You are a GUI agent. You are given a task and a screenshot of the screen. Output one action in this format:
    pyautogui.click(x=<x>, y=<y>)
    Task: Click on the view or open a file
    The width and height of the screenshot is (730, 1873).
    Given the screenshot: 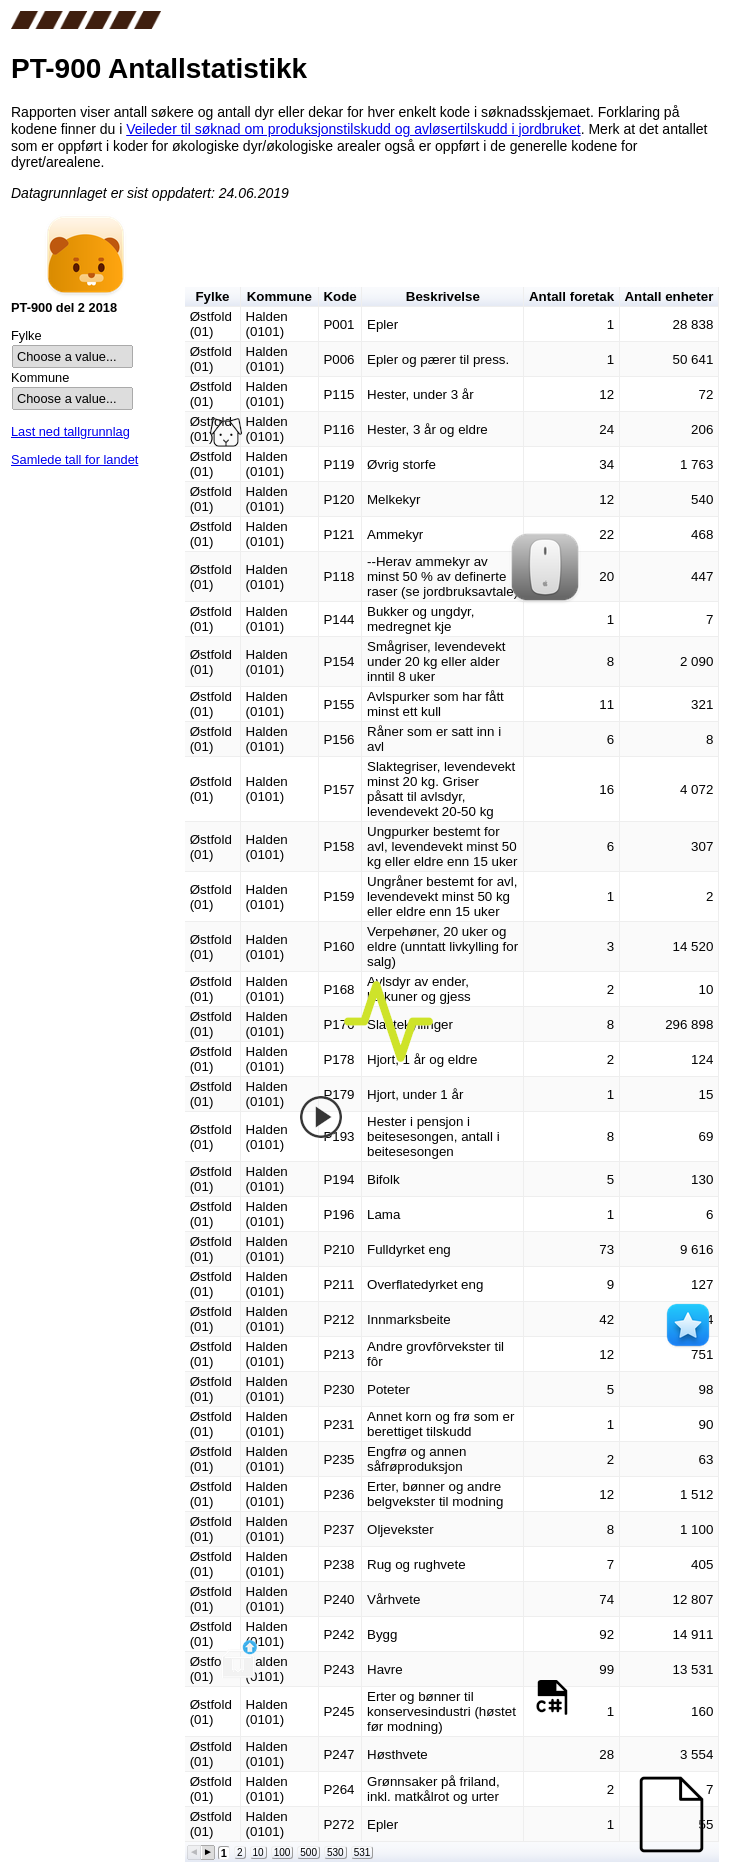 What is the action you would take?
    pyautogui.click(x=671, y=1814)
    